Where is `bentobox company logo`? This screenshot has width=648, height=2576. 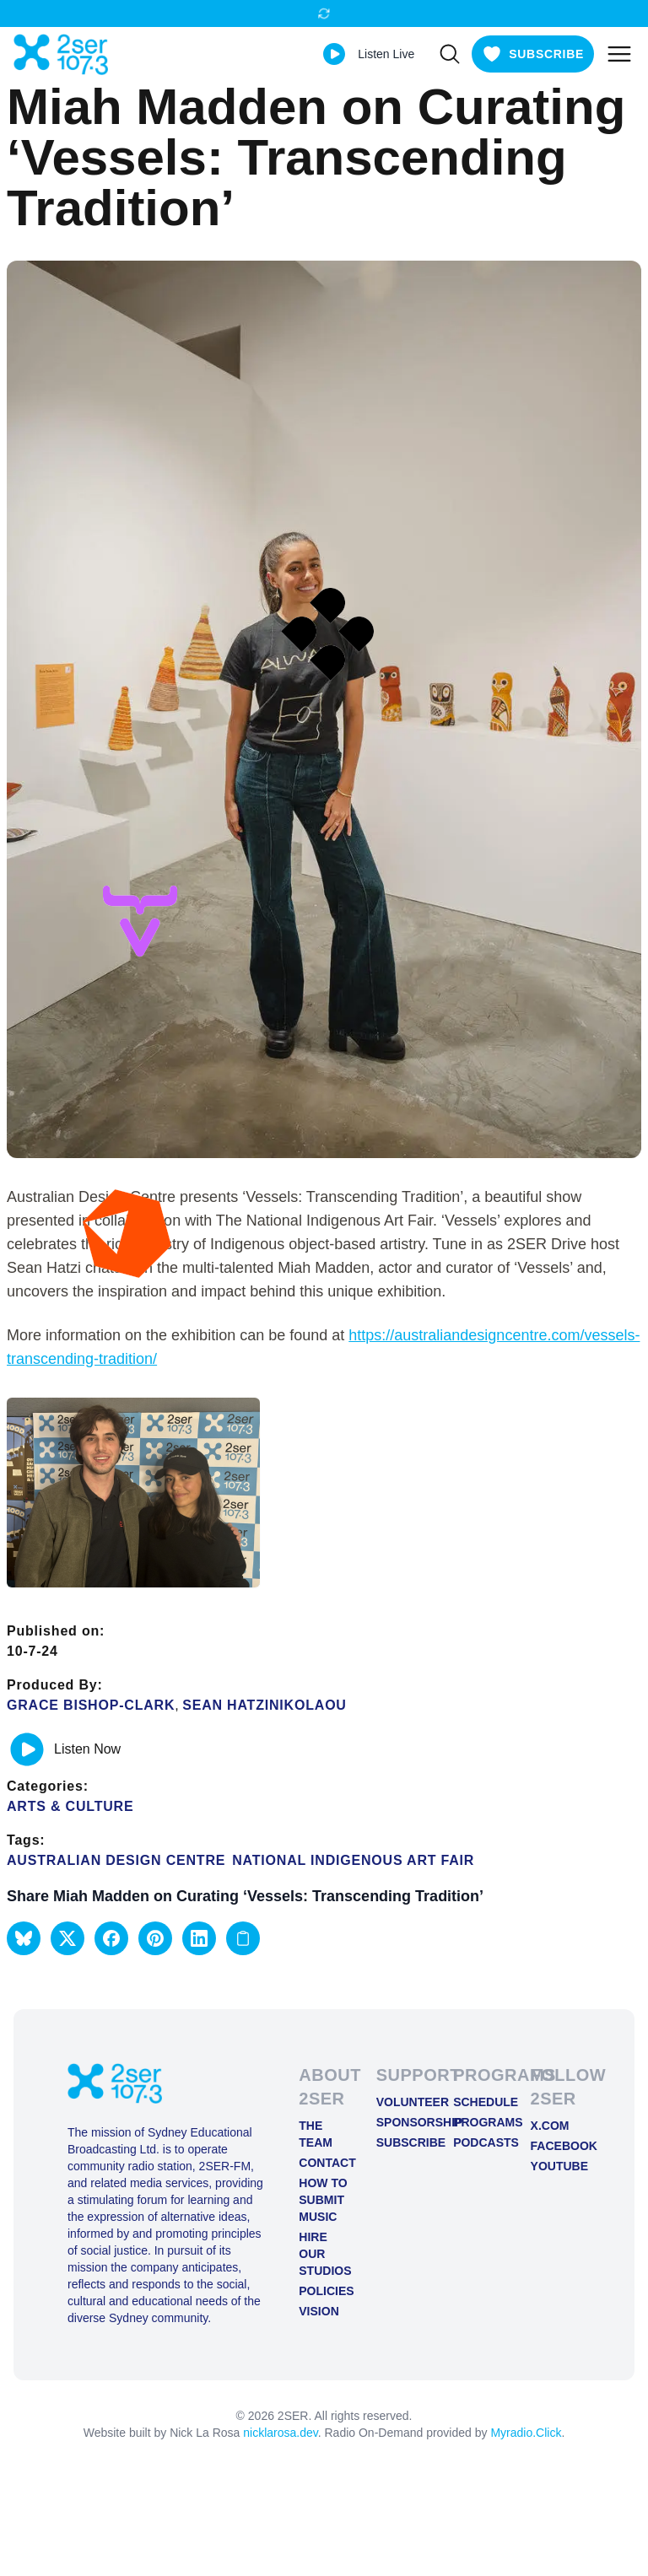 bentobox company logo is located at coordinates (327, 634).